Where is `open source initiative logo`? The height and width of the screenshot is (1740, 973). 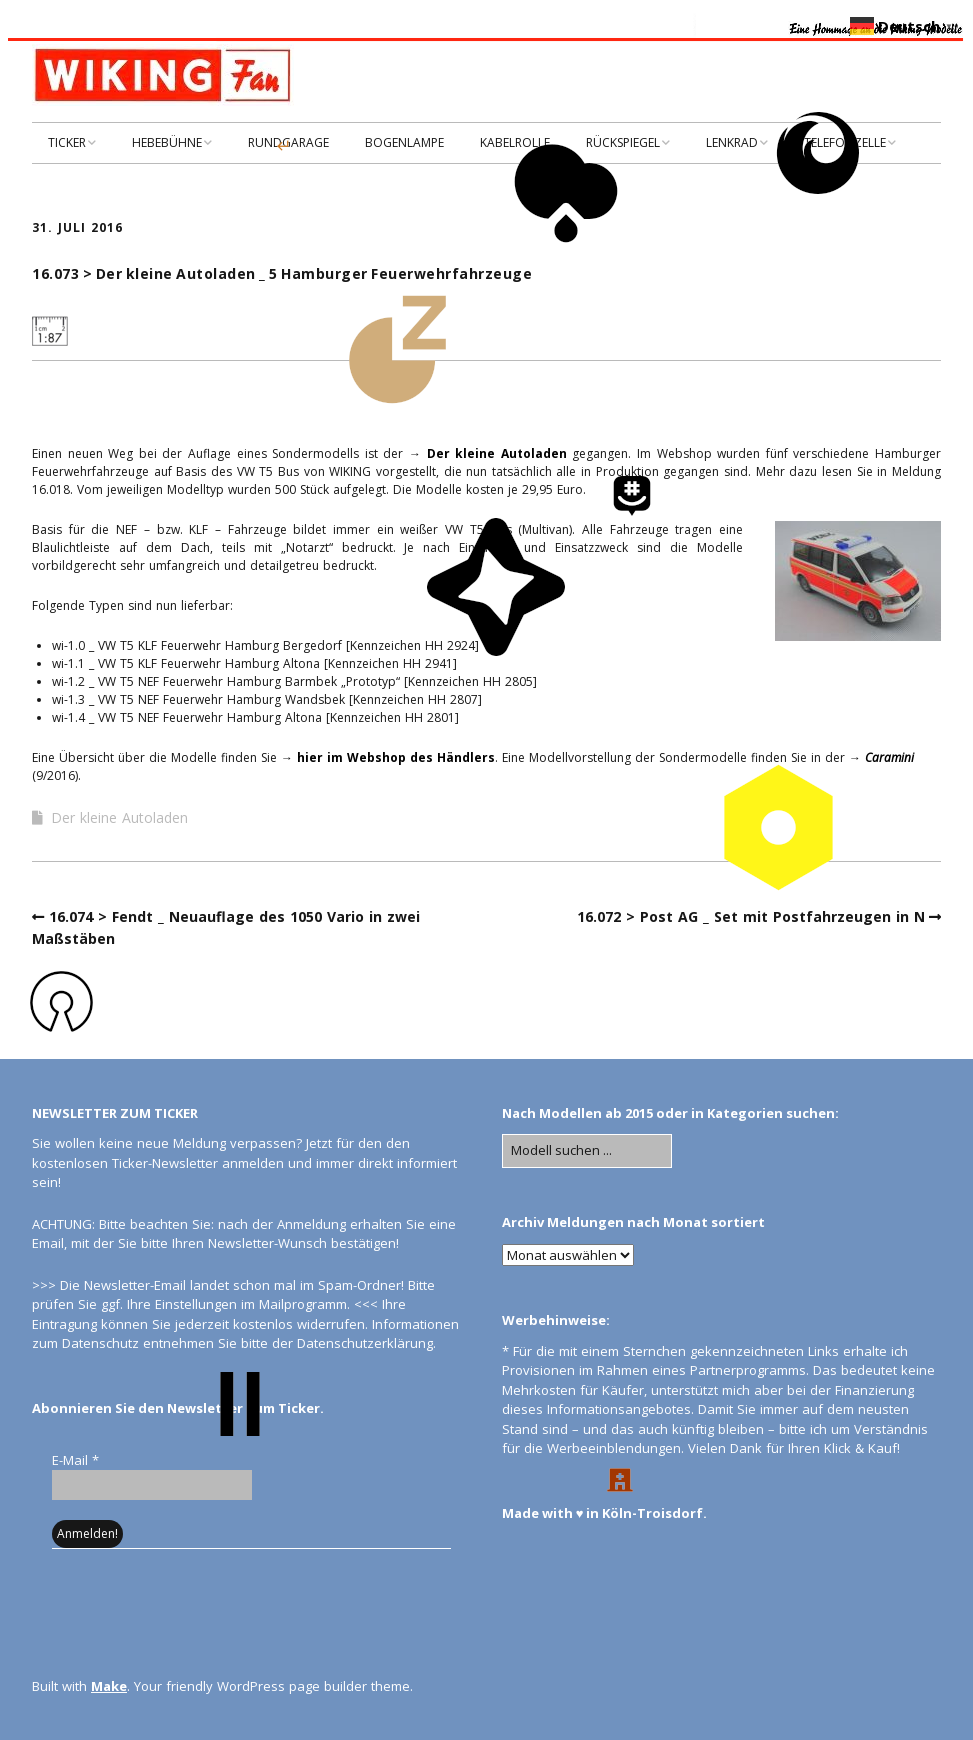 open source initiative logo is located at coordinates (61, 1001).